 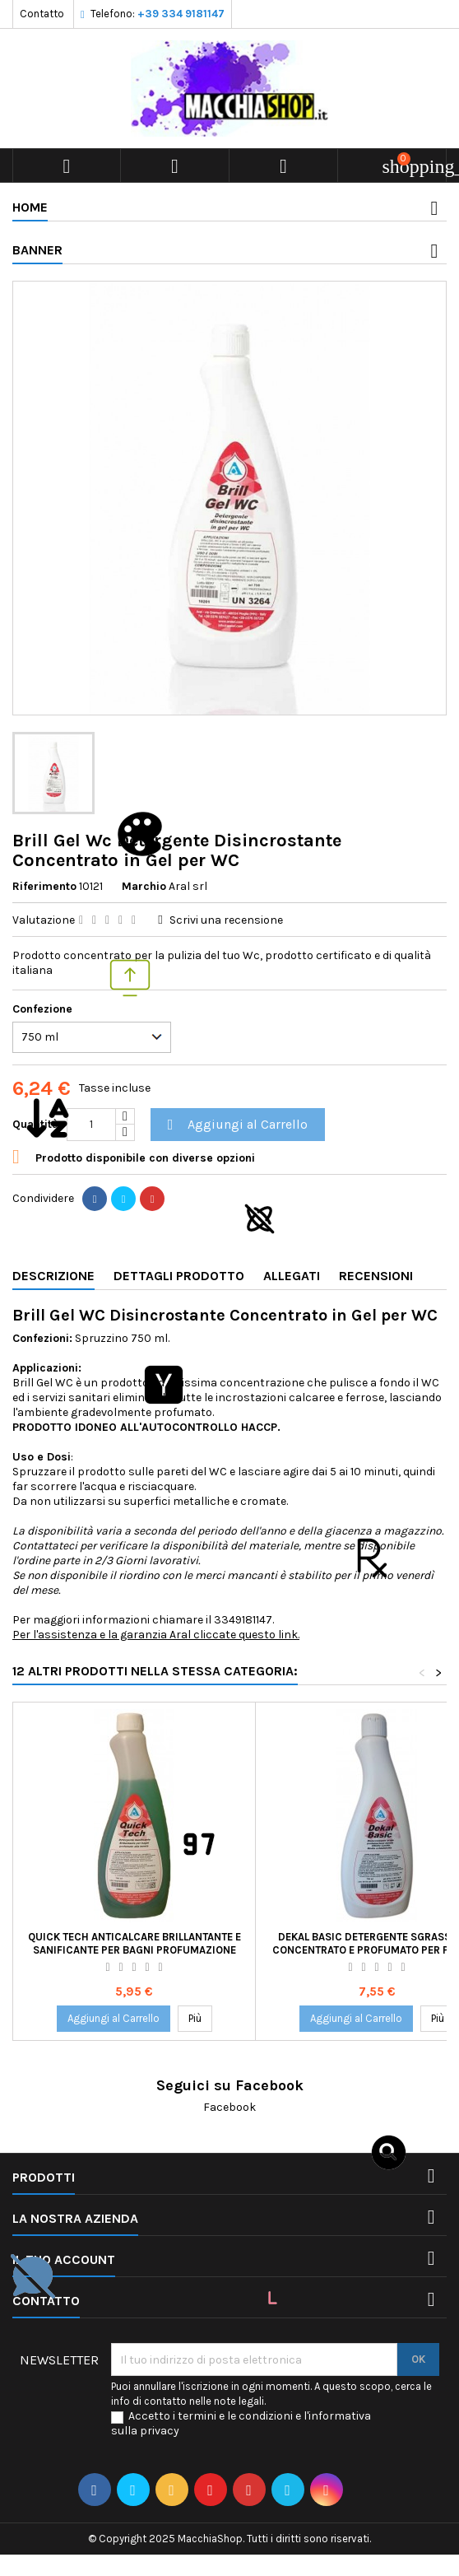 What do you see at coordinates (370, 1558) in the screenshot?
I see `view prescription details` at bounding box center [370, 1558].